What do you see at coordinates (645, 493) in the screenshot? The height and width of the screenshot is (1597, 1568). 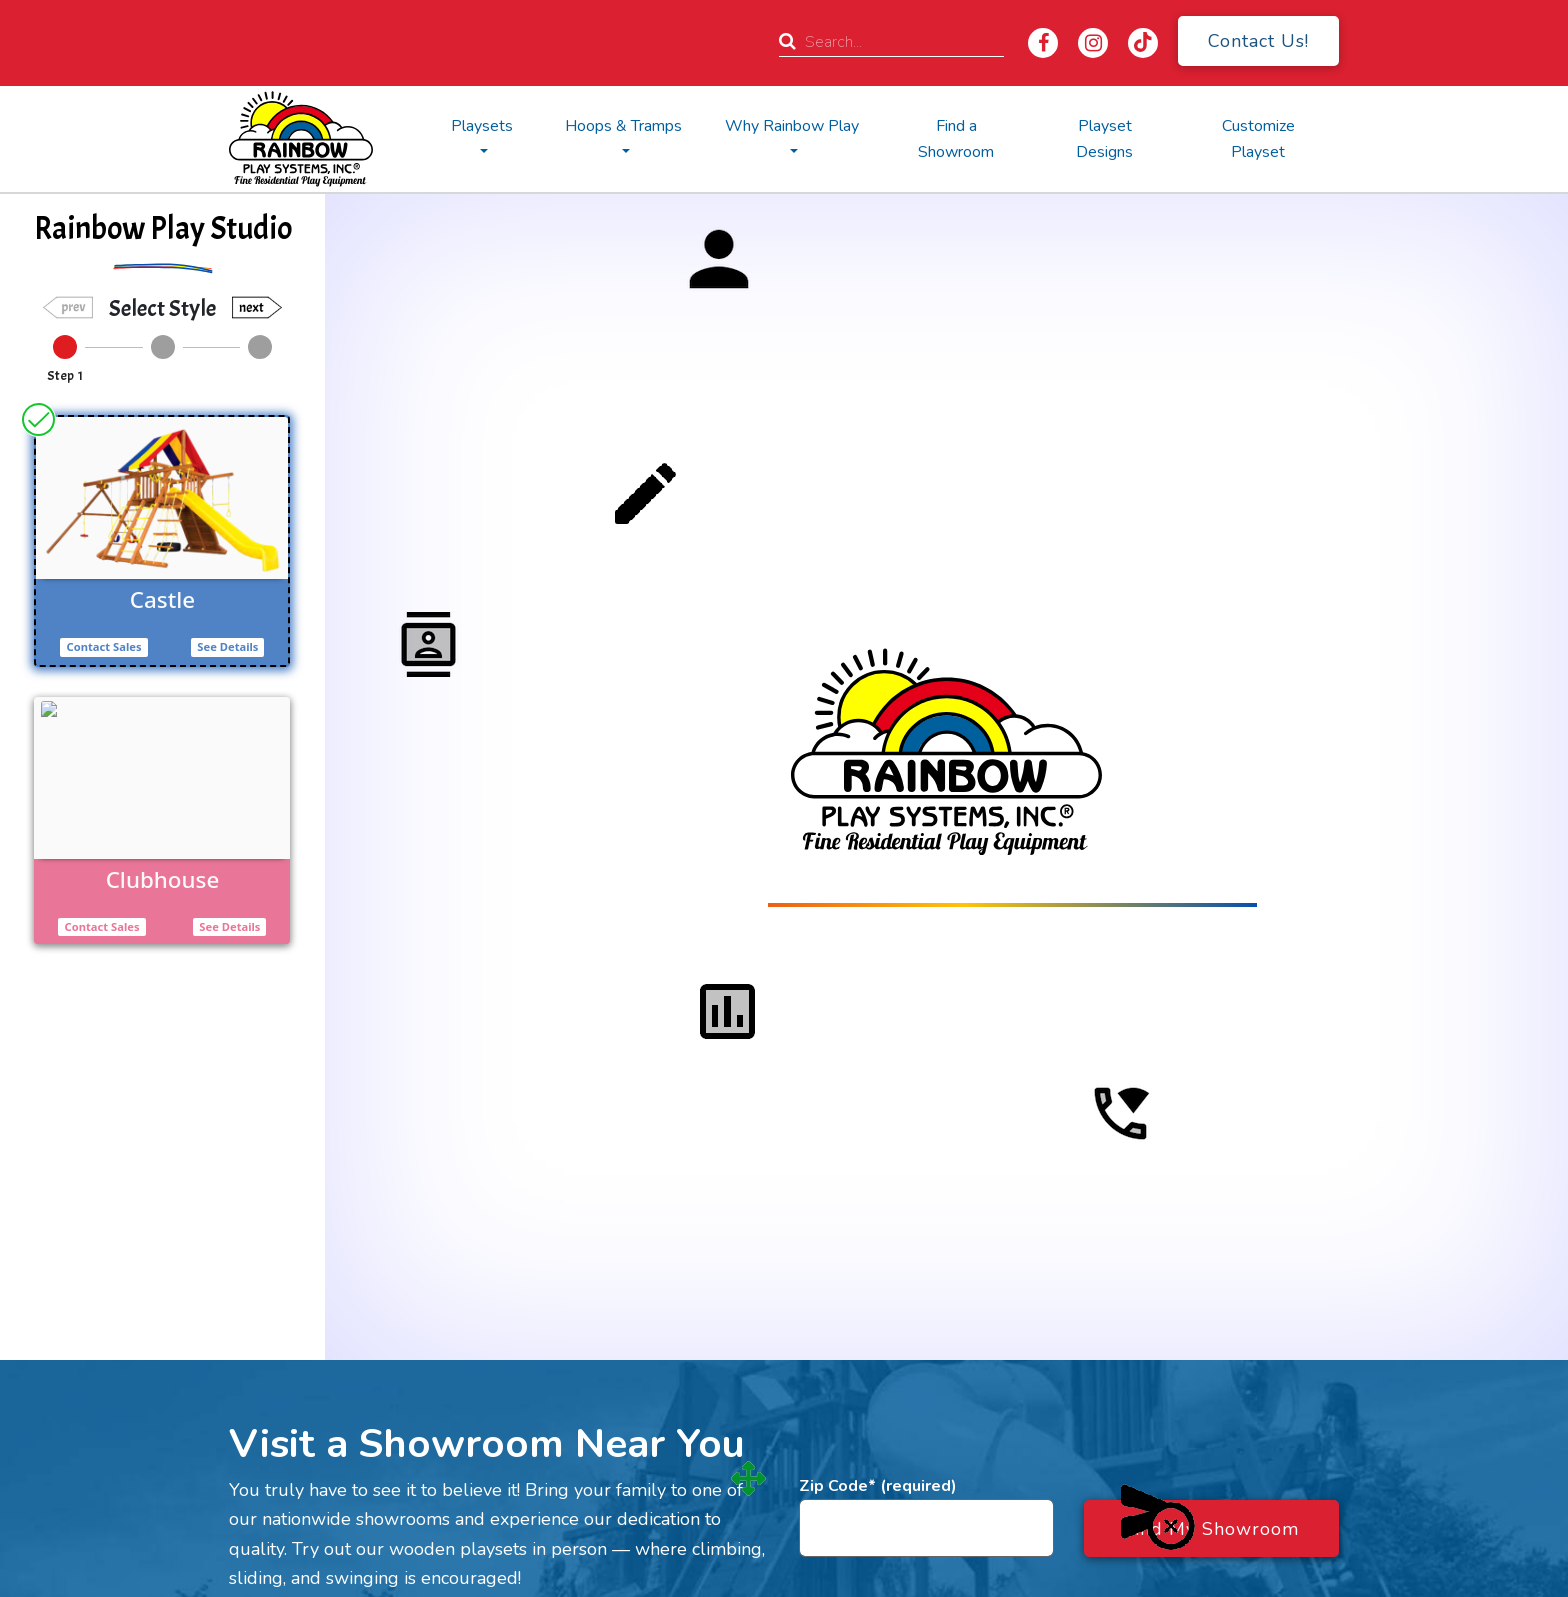 I see `create or compose new content` at bounding box center [645, 493].